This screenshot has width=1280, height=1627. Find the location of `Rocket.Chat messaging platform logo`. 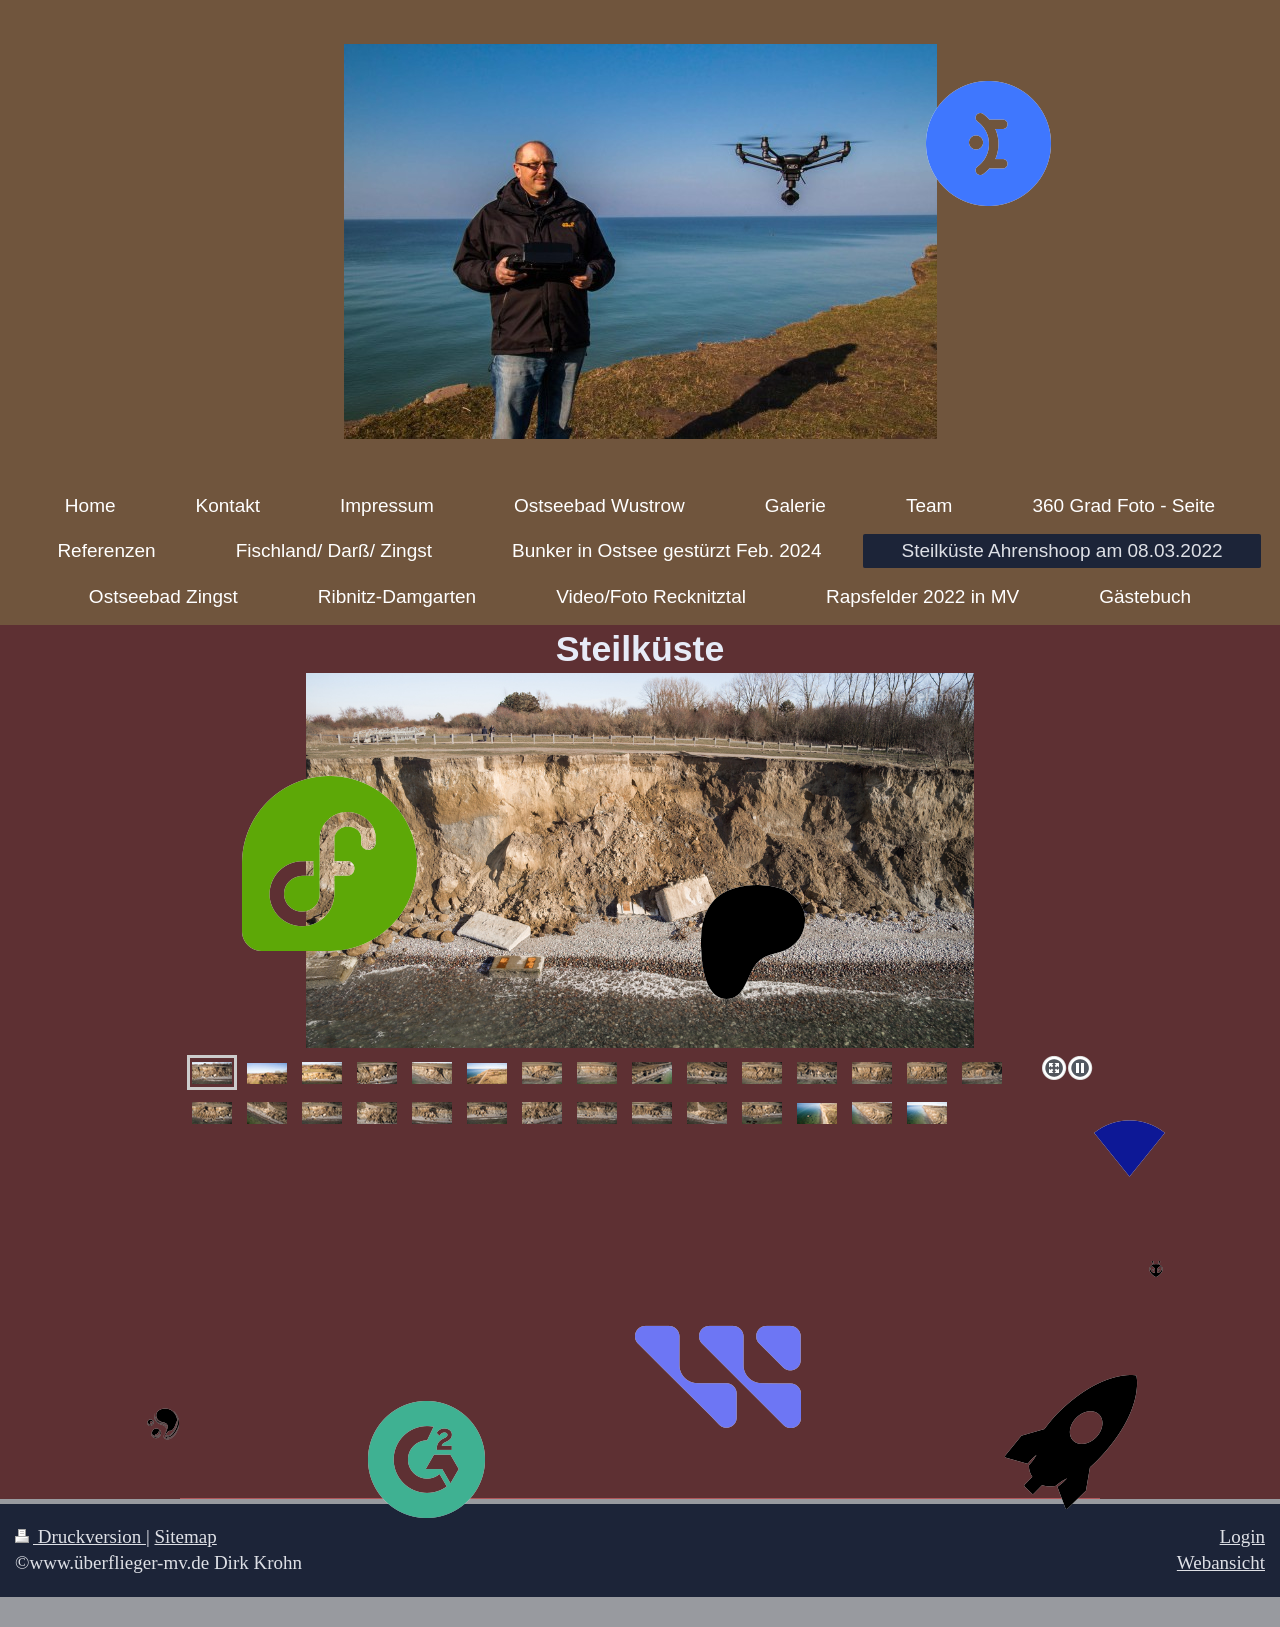

Rocket.Chat messaging platform logo is located at coordinates (1071, 1442).